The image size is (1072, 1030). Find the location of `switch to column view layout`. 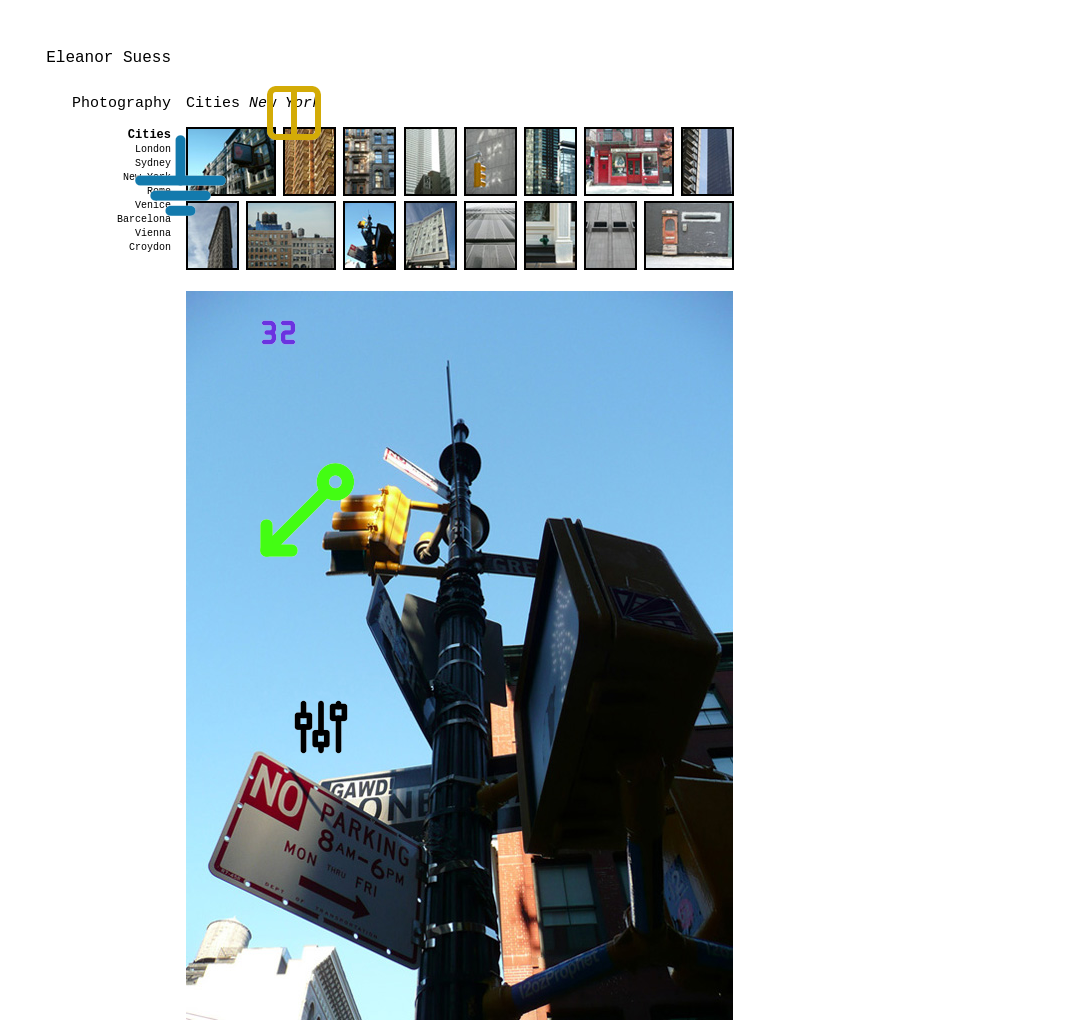

switch to column view layout is located at coordinates (294, 113).